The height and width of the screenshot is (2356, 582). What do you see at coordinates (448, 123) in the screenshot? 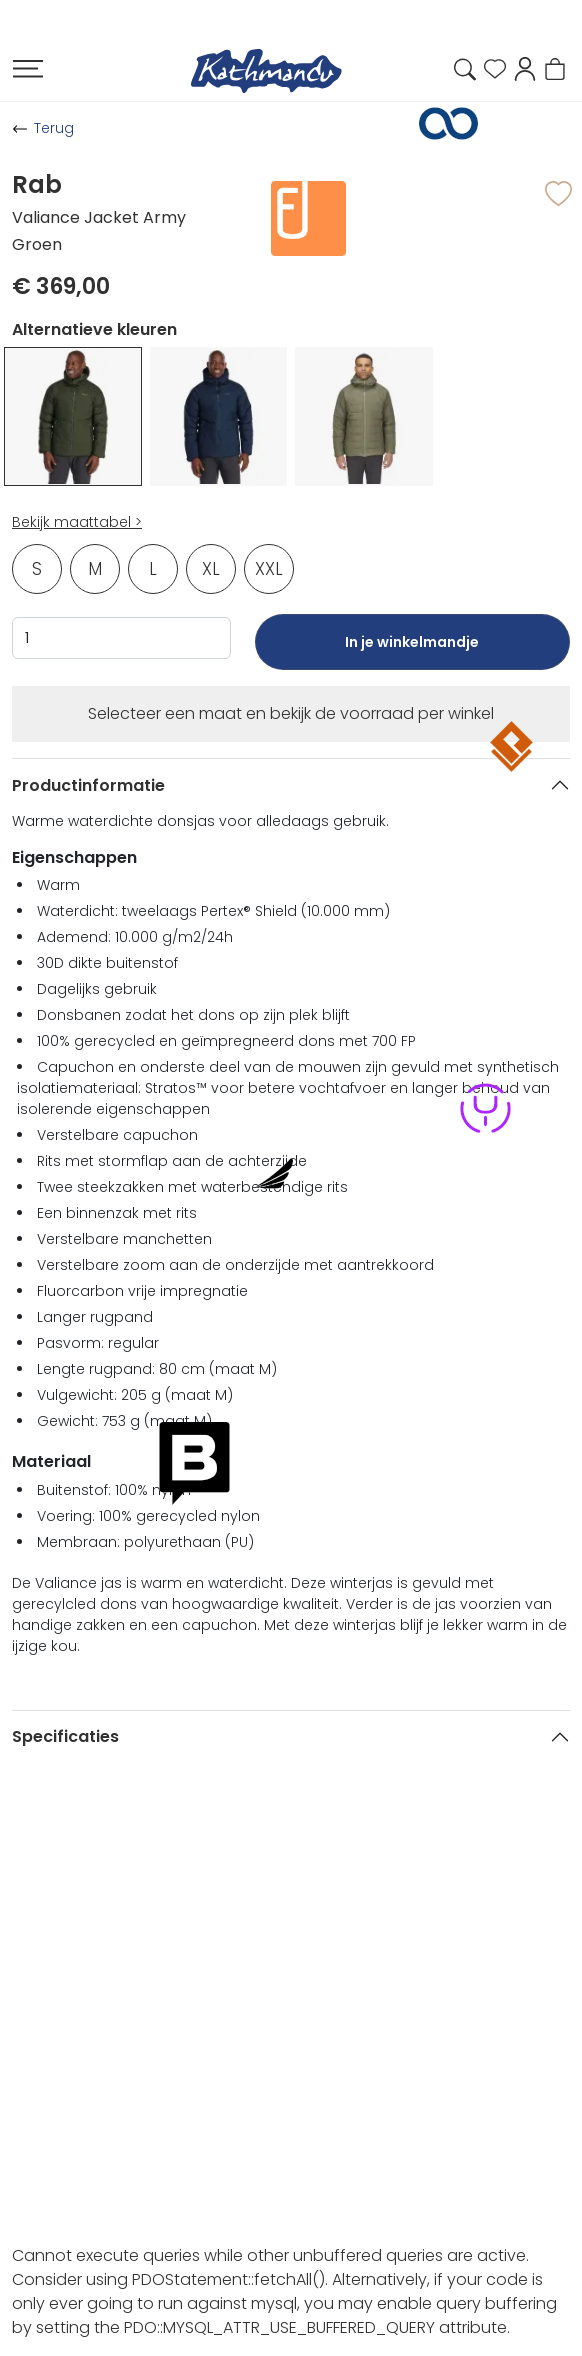
I see `Elegoo brand logo` at bounding box center [448, 123].